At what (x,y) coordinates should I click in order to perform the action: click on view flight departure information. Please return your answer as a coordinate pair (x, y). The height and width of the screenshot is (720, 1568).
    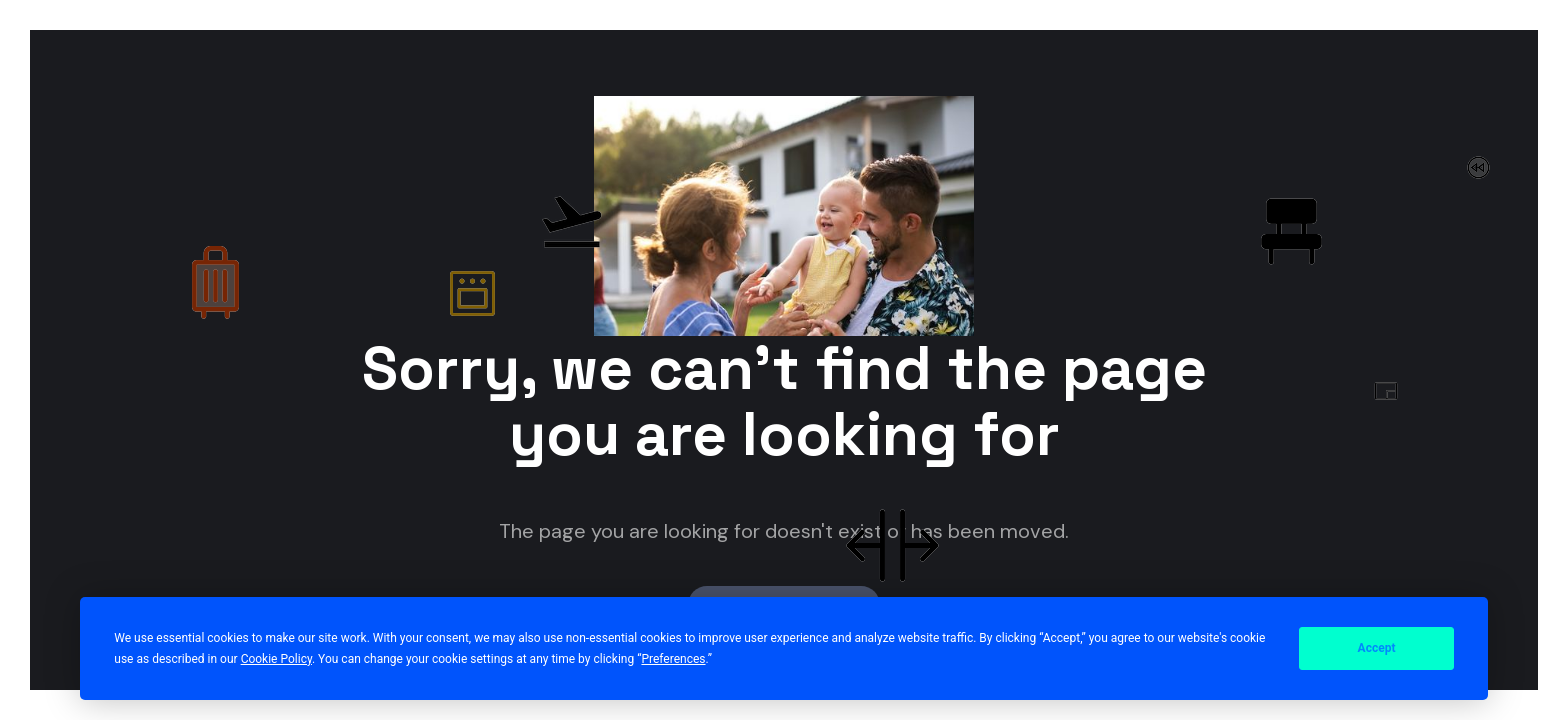
    Looking at the image, I should click on (572, 221).